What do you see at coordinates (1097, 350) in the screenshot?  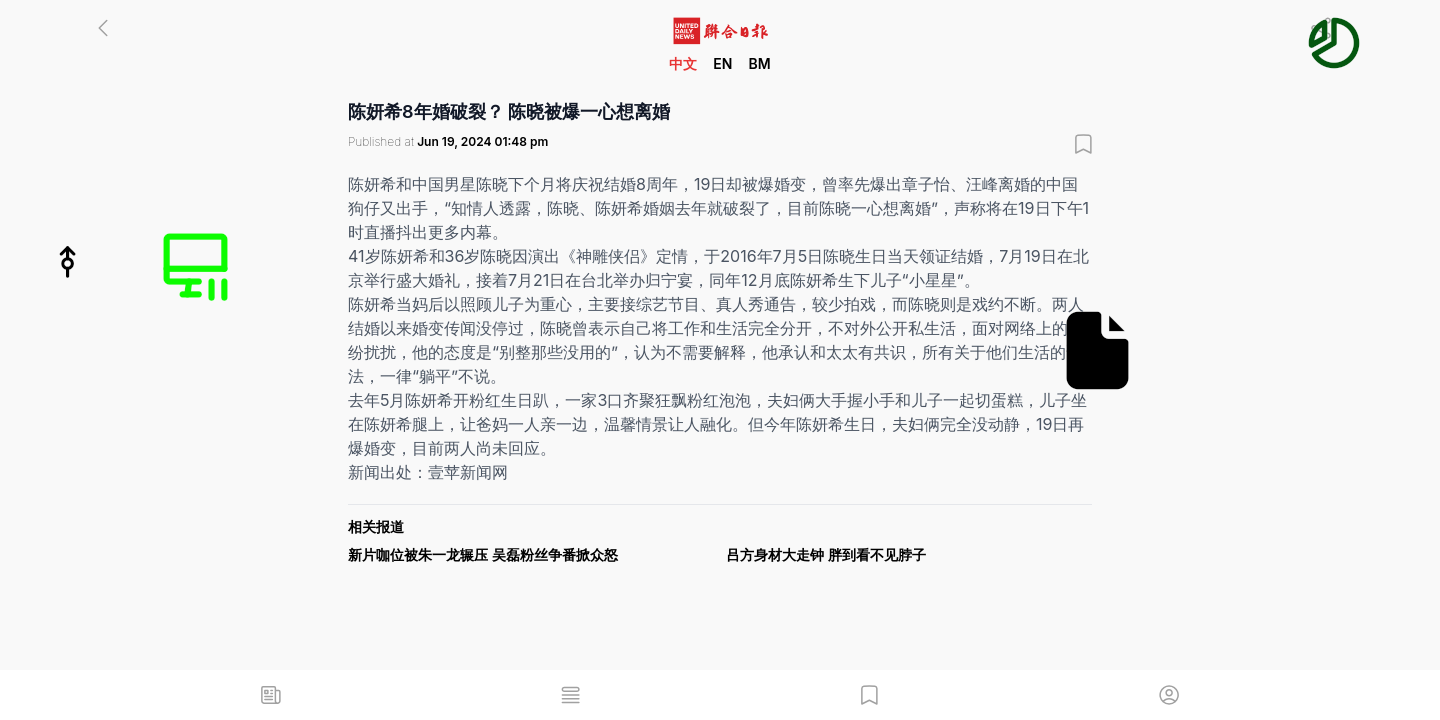 I see `open or view a file` at bounding box center [1097, 350].